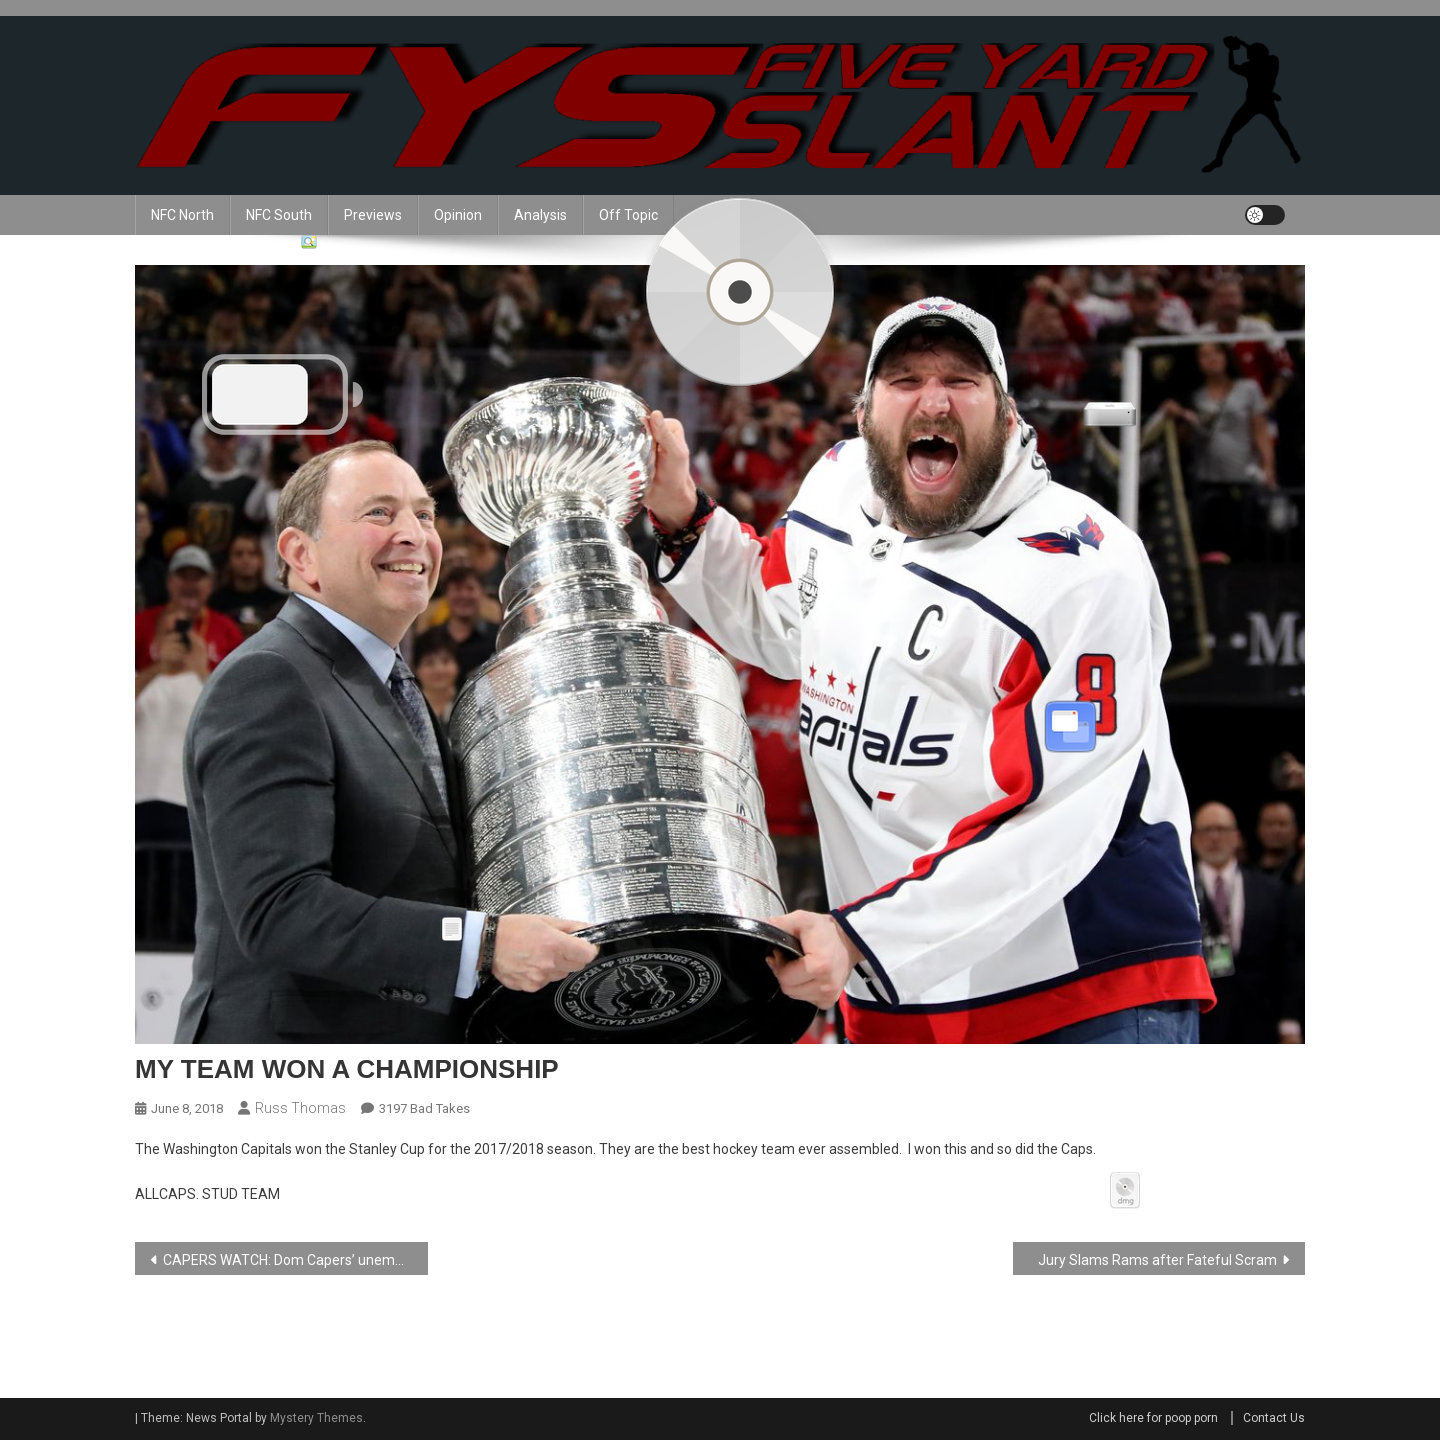  What do you see at coordinates (1110, 410) in the screenshot?
I see `mac mini server device` at bounding box center [1110, 410].